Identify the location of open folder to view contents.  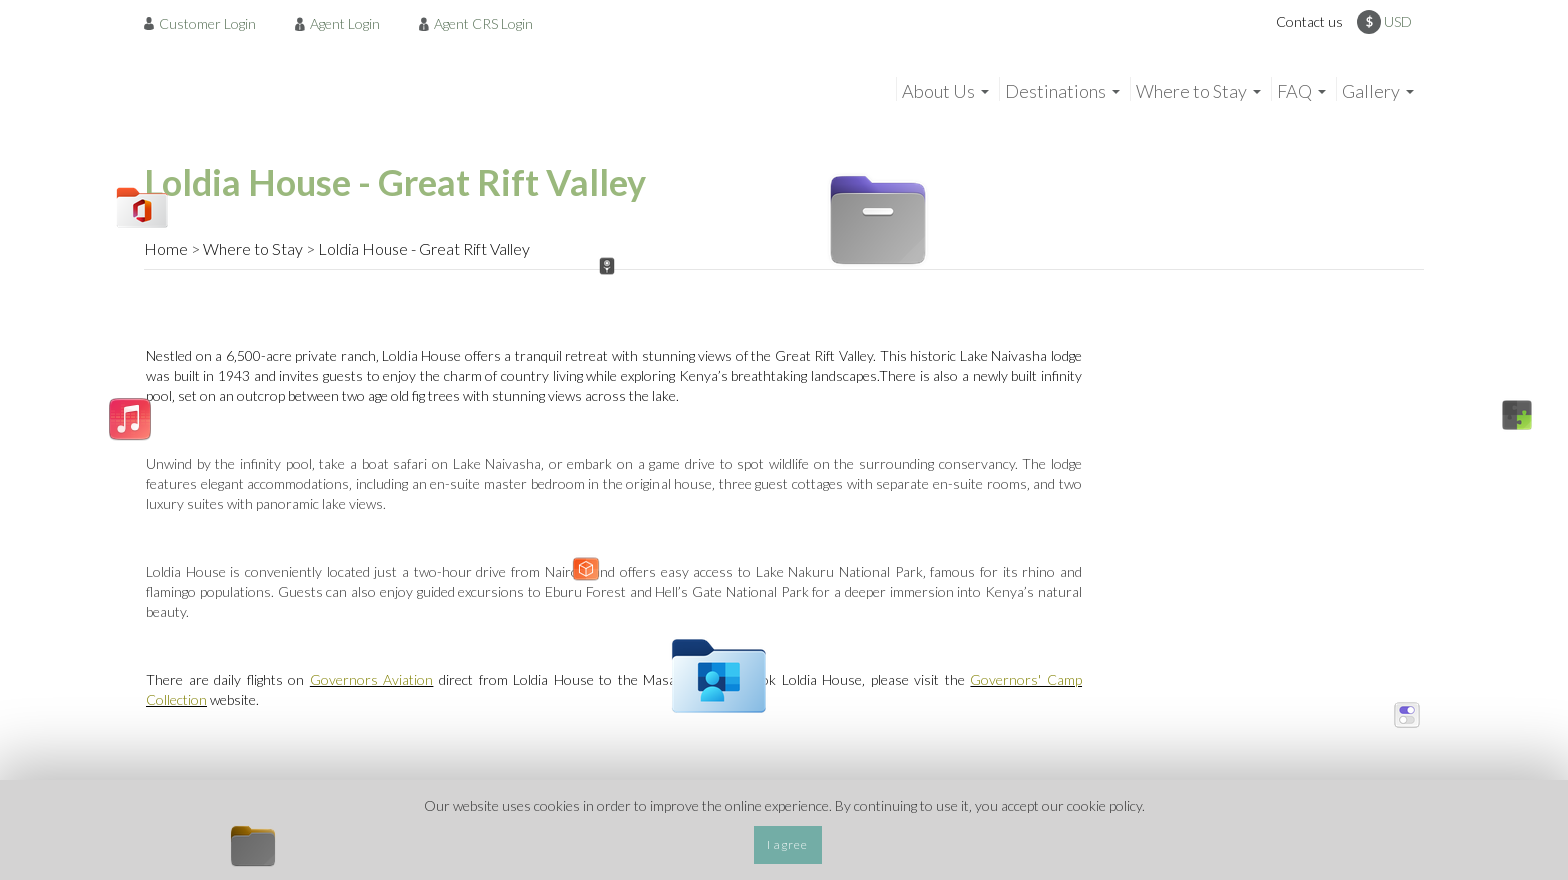
(253, 846).